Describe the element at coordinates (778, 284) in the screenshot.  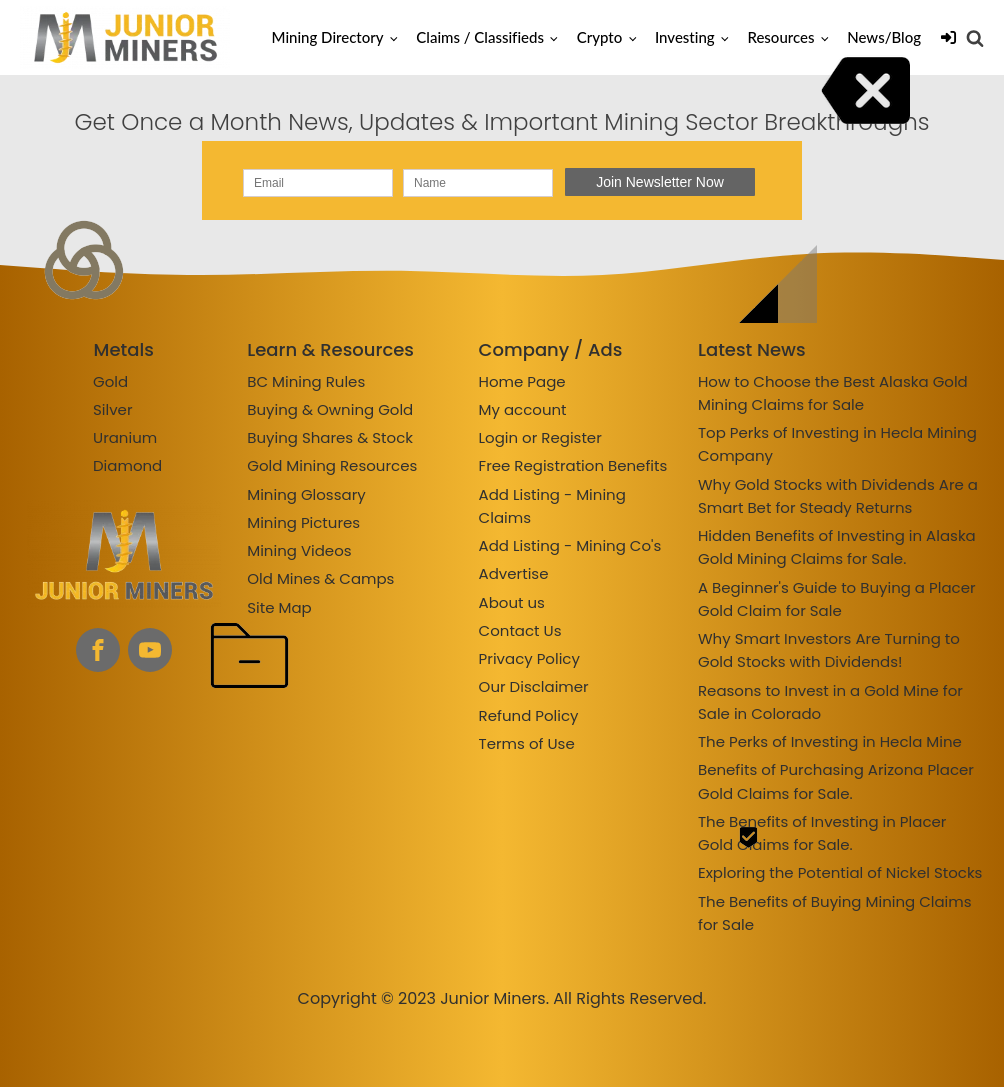
I see `indicates weak cellular signal strength` at that location.